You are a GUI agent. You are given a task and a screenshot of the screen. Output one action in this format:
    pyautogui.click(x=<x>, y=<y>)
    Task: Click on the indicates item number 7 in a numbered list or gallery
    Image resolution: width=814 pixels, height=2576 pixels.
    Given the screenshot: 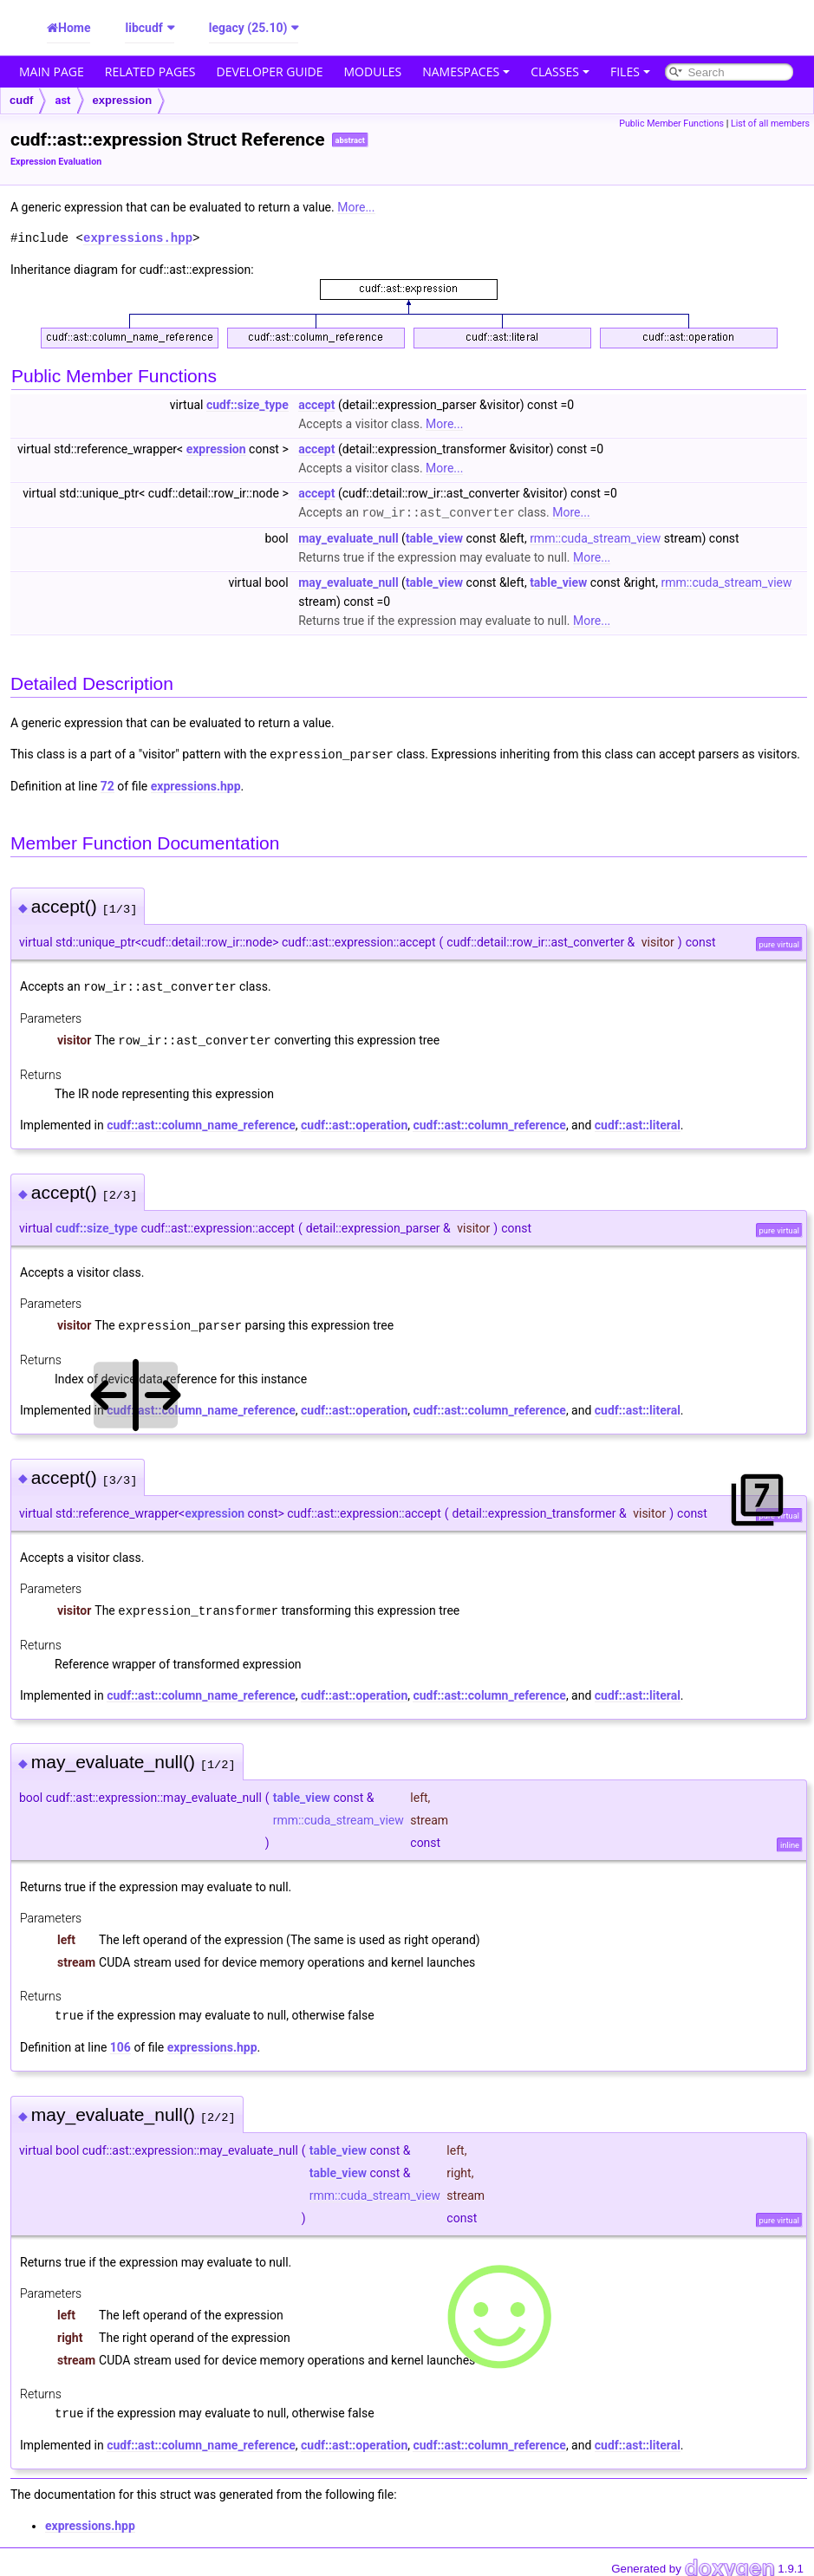 What is the action you would take?
    pyautogui.click(x=757, y=1499)
    